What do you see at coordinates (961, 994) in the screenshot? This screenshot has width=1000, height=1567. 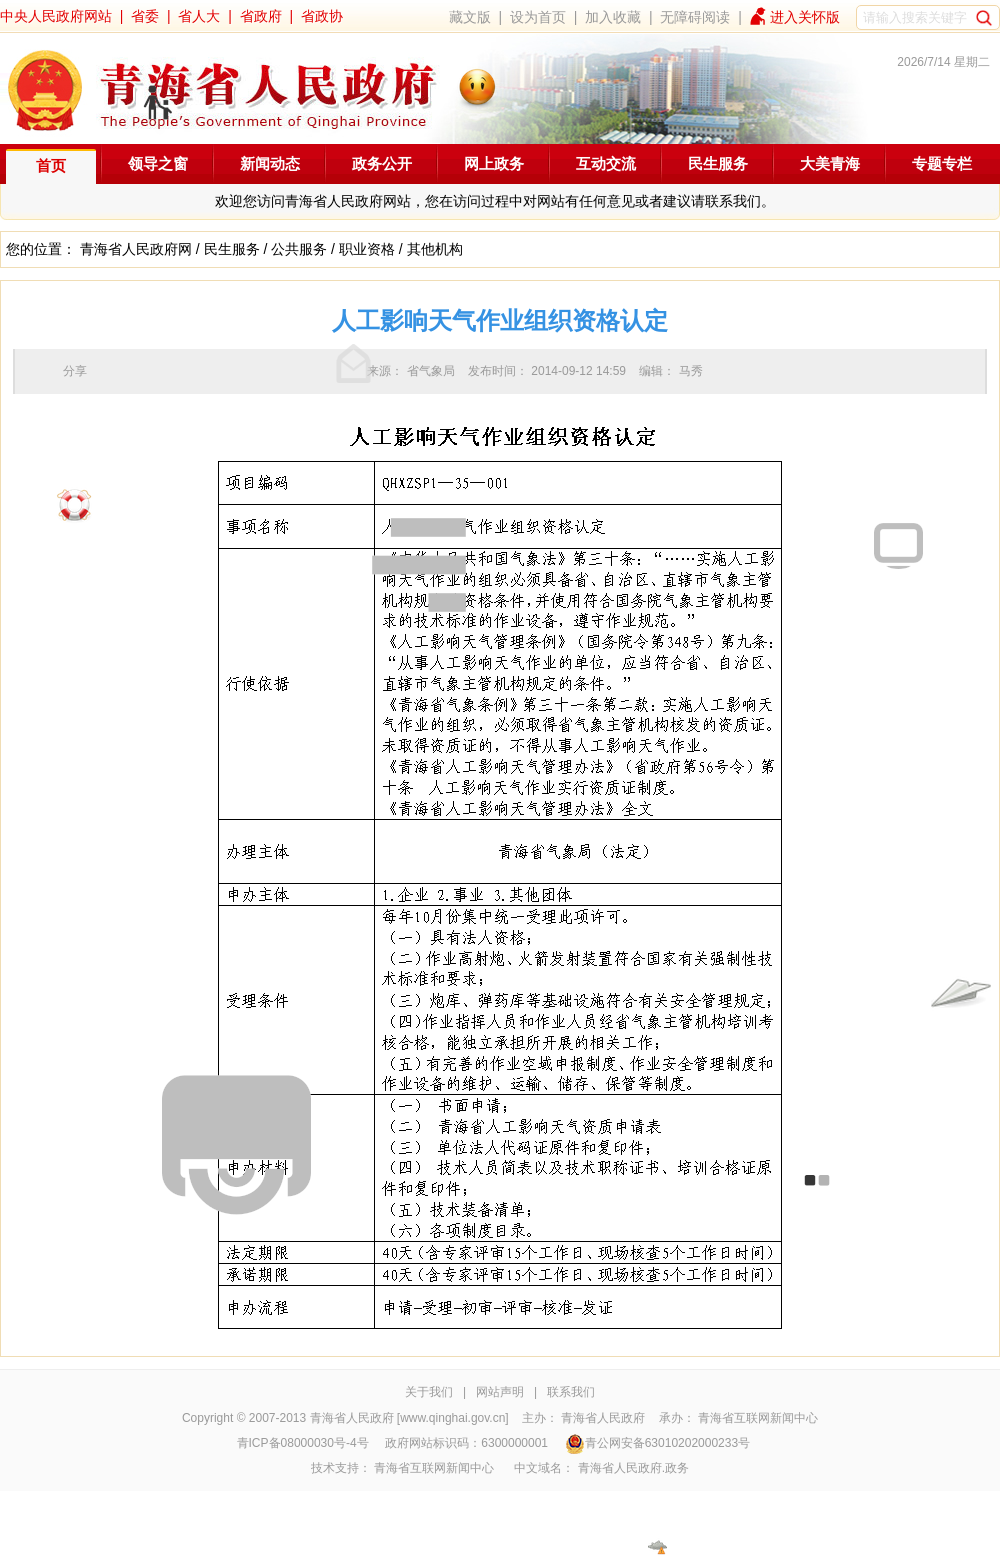 I see `send document or file` at bounding box center [961, 994].